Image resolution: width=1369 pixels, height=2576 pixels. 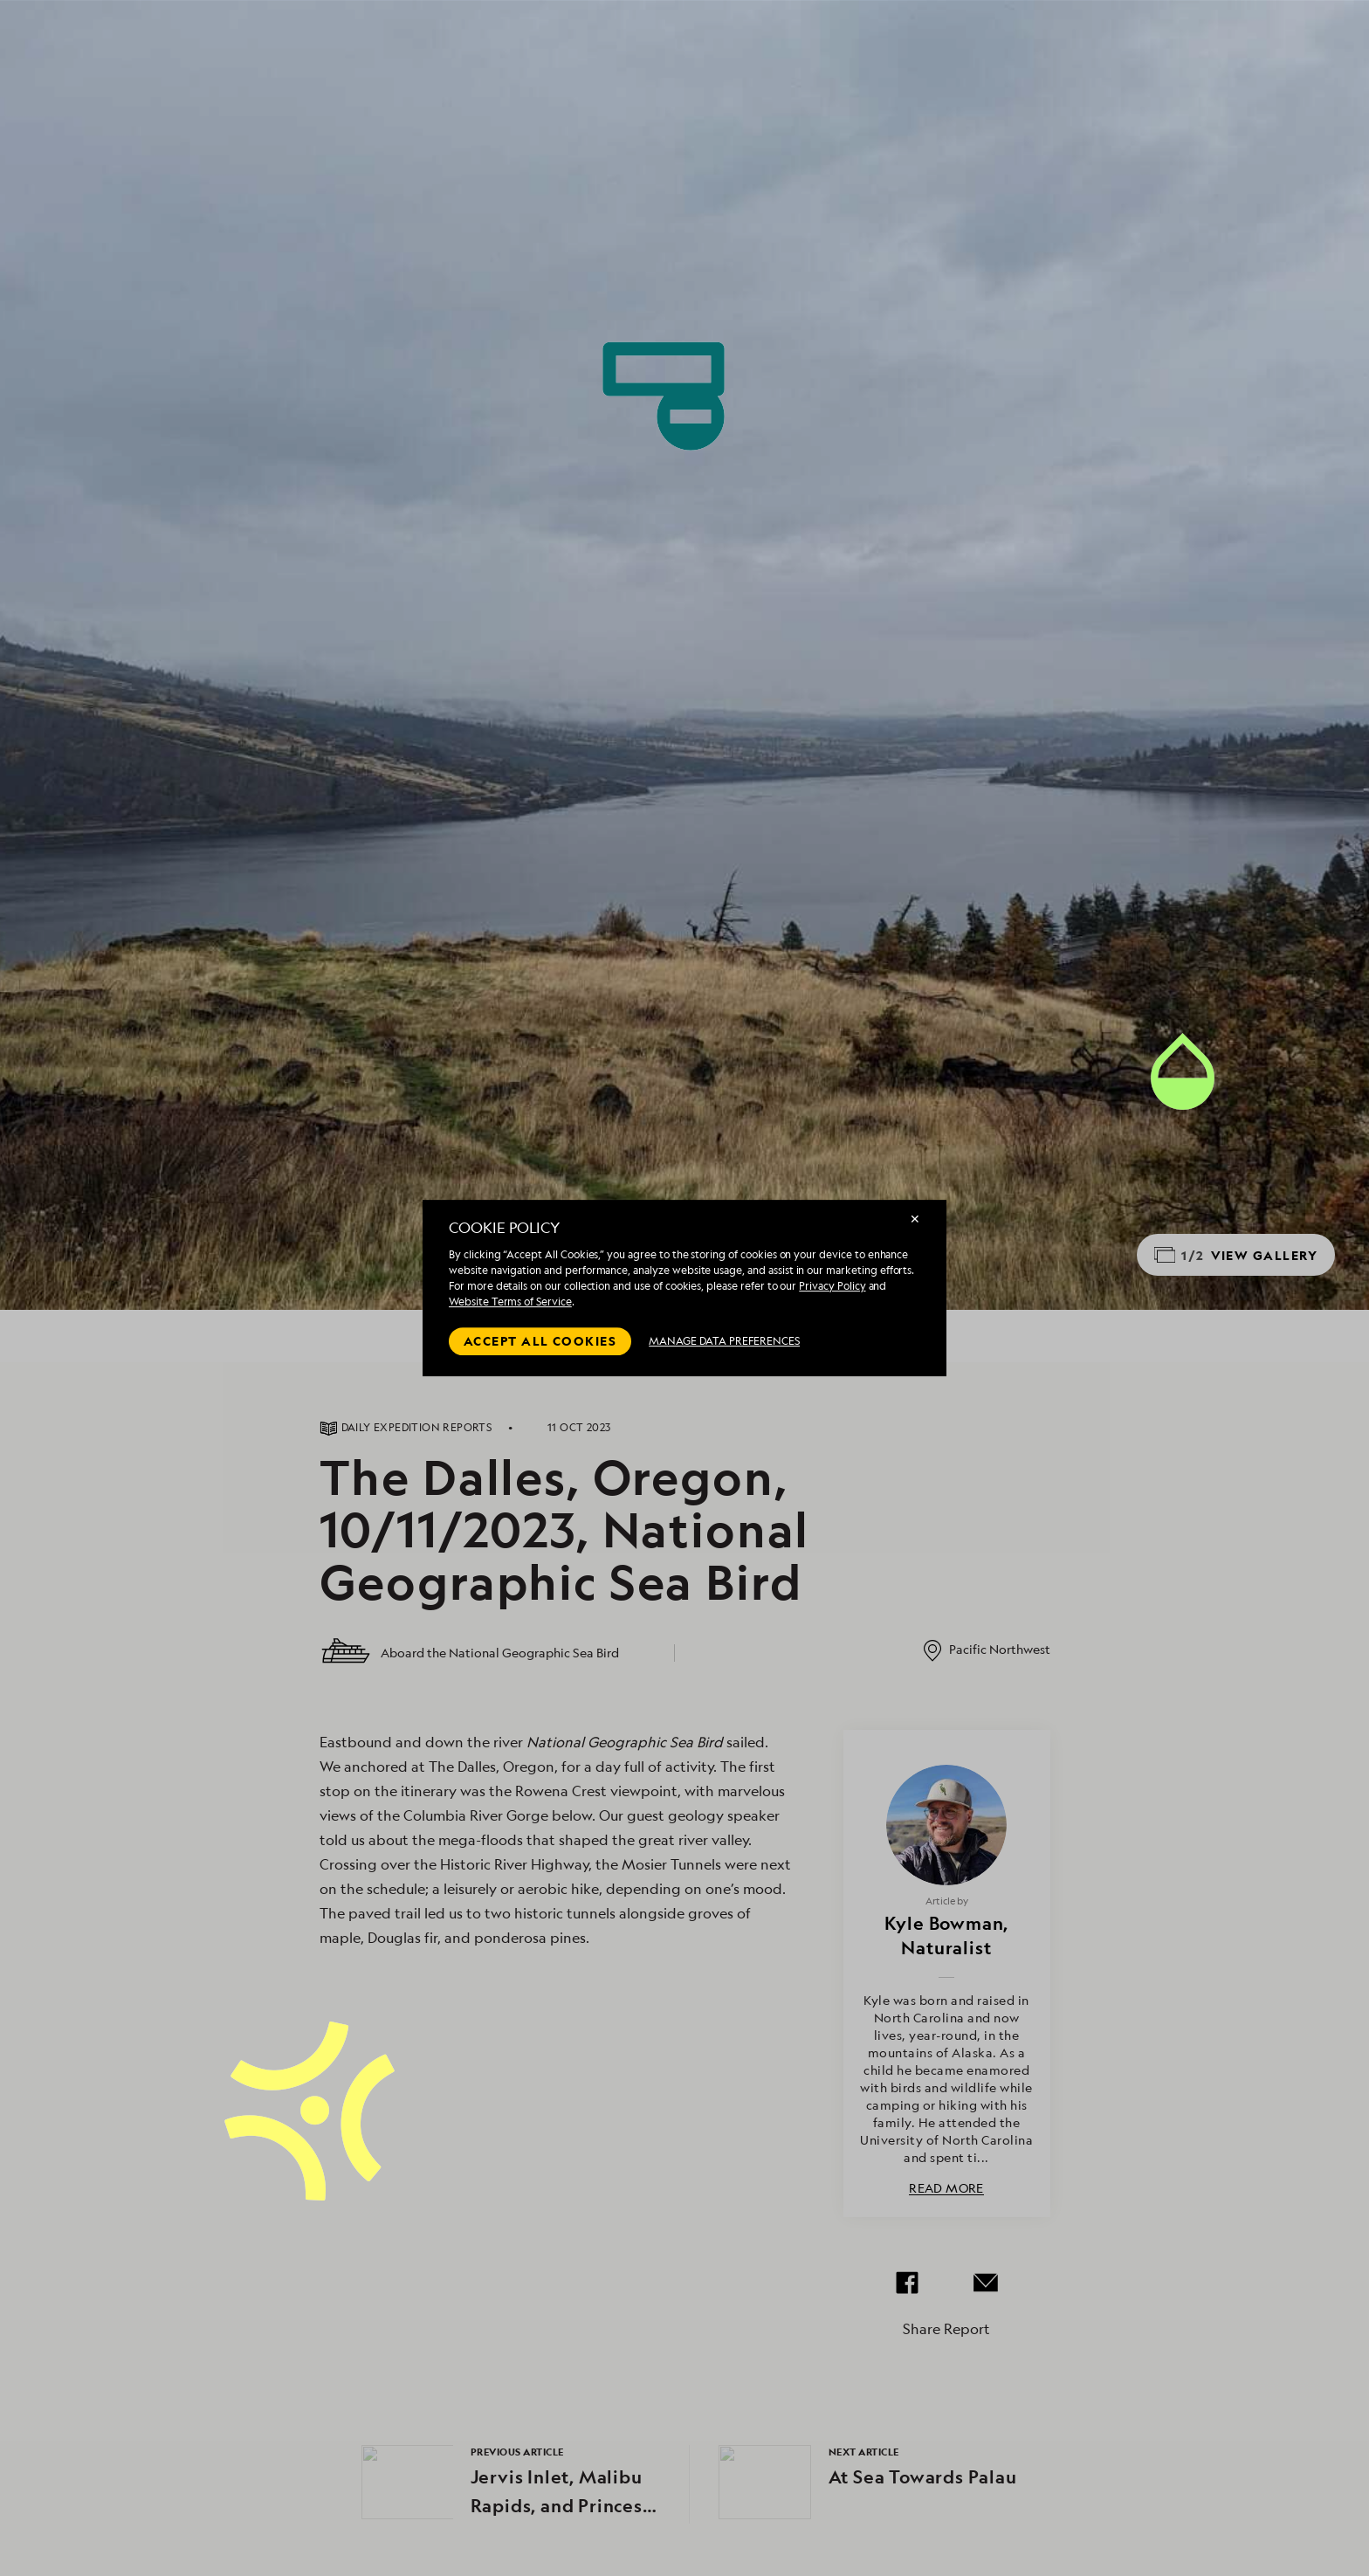 I want to click on open Launchpad app launcher, so click(x=309, y=2111).